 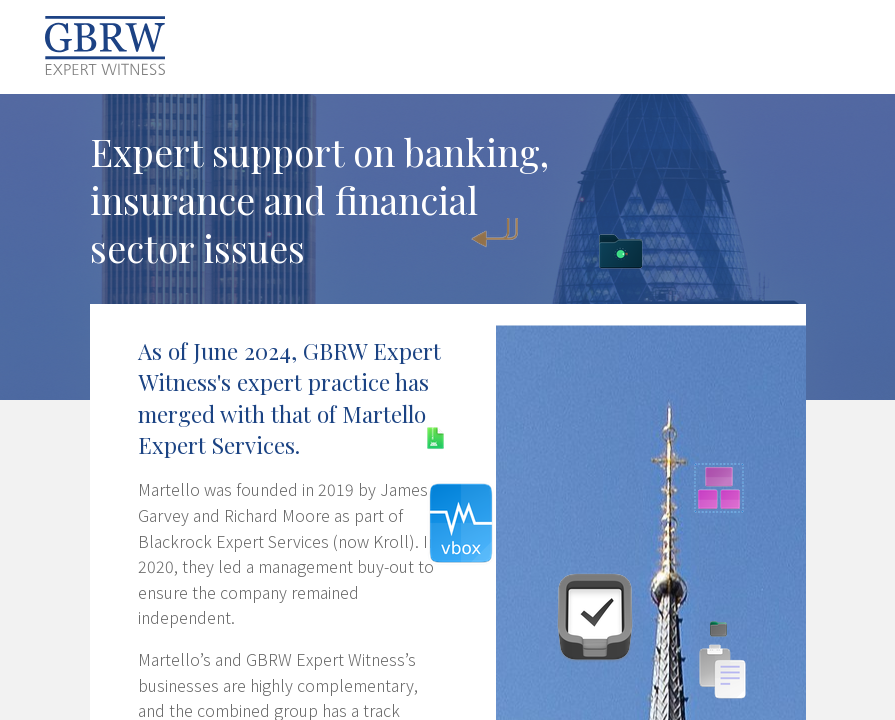 I want to click on android application package file (APK), so click(x=435, y=438).